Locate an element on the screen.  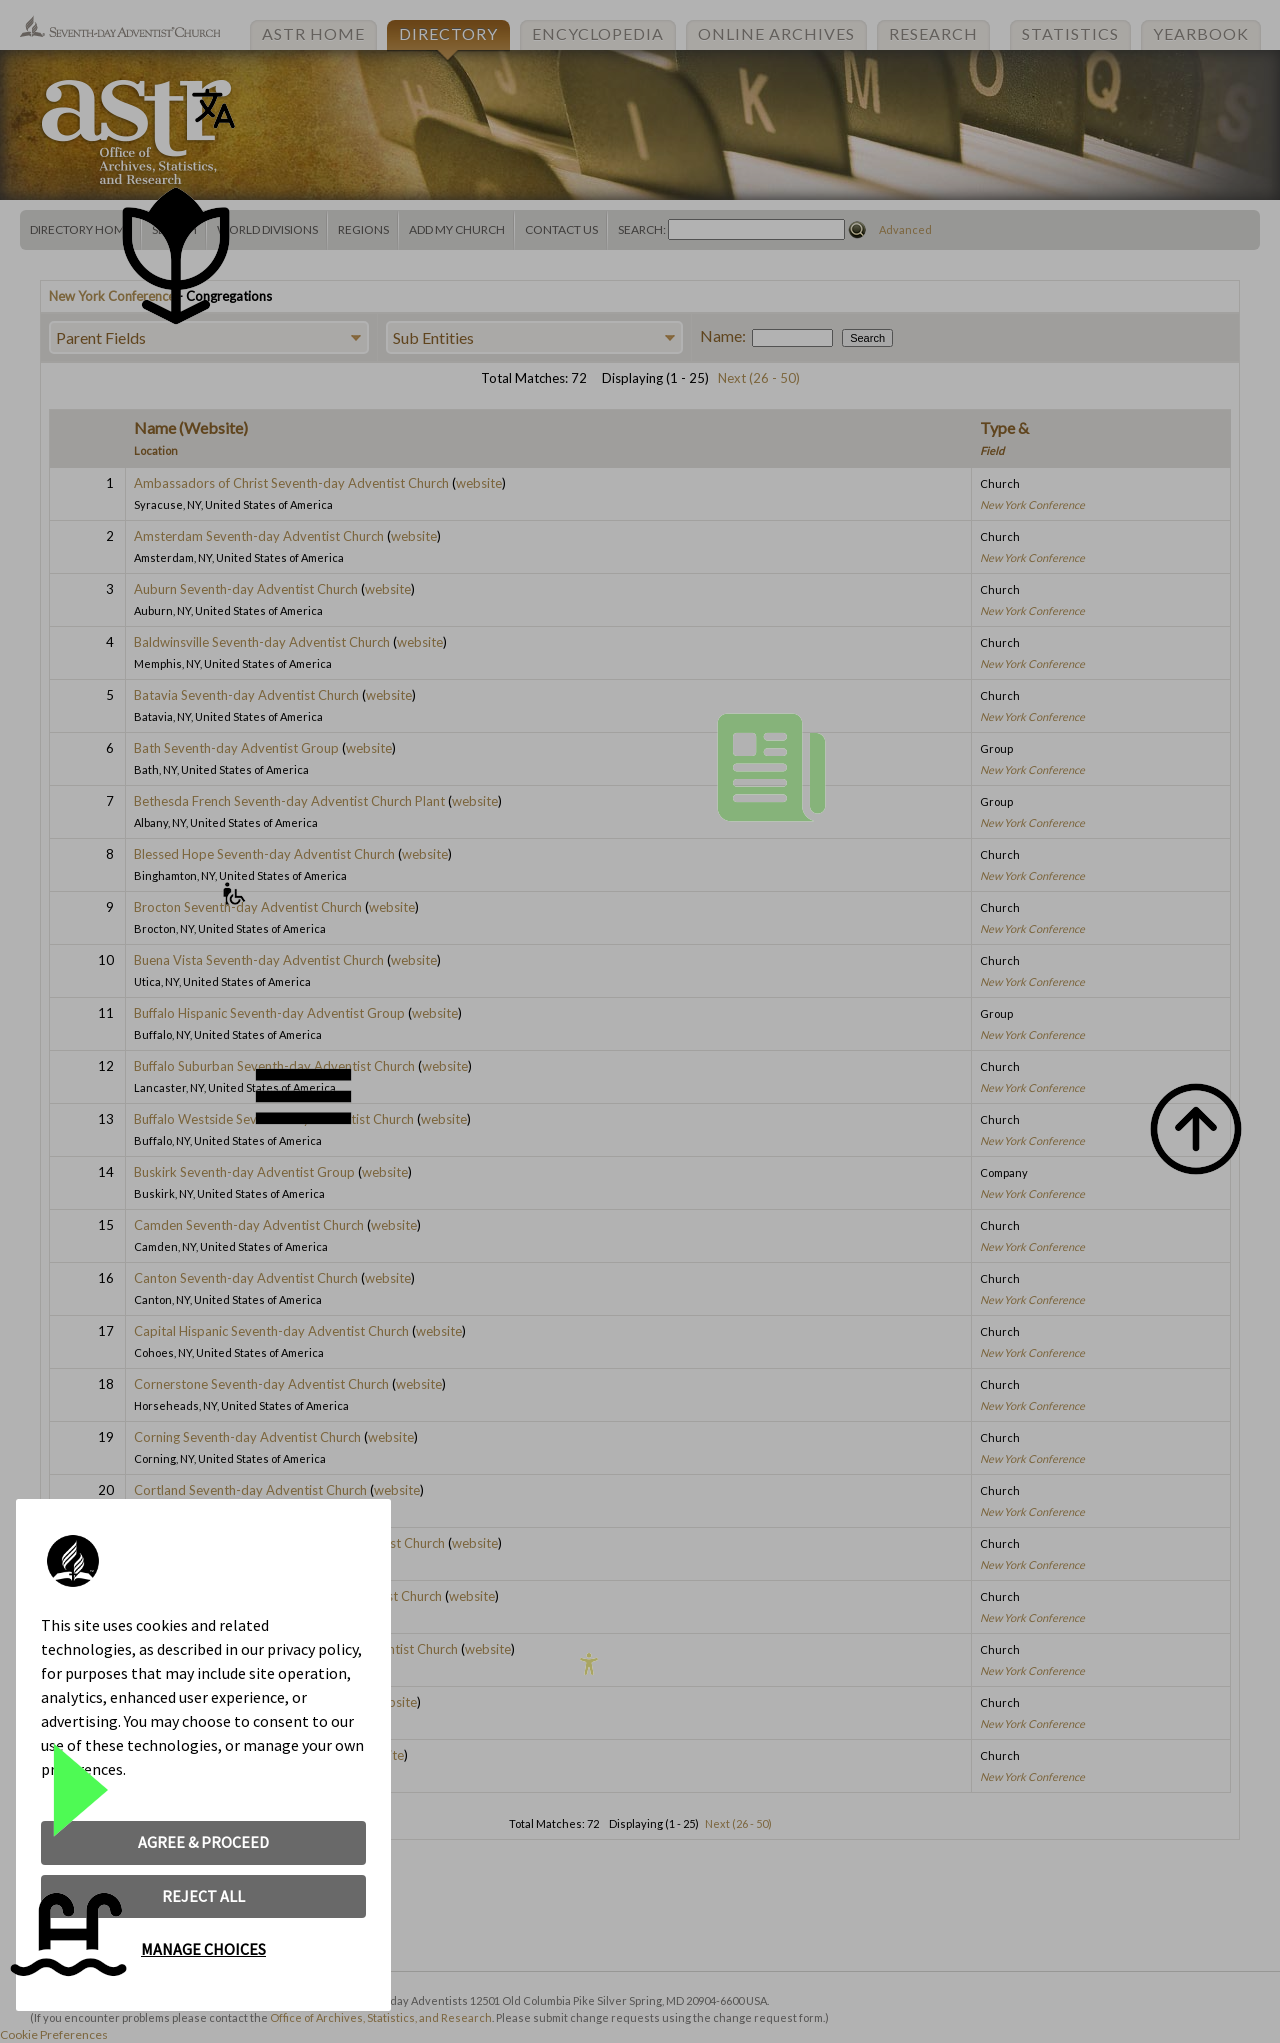
access accessibility settings is located at coordinates (589, 1664).